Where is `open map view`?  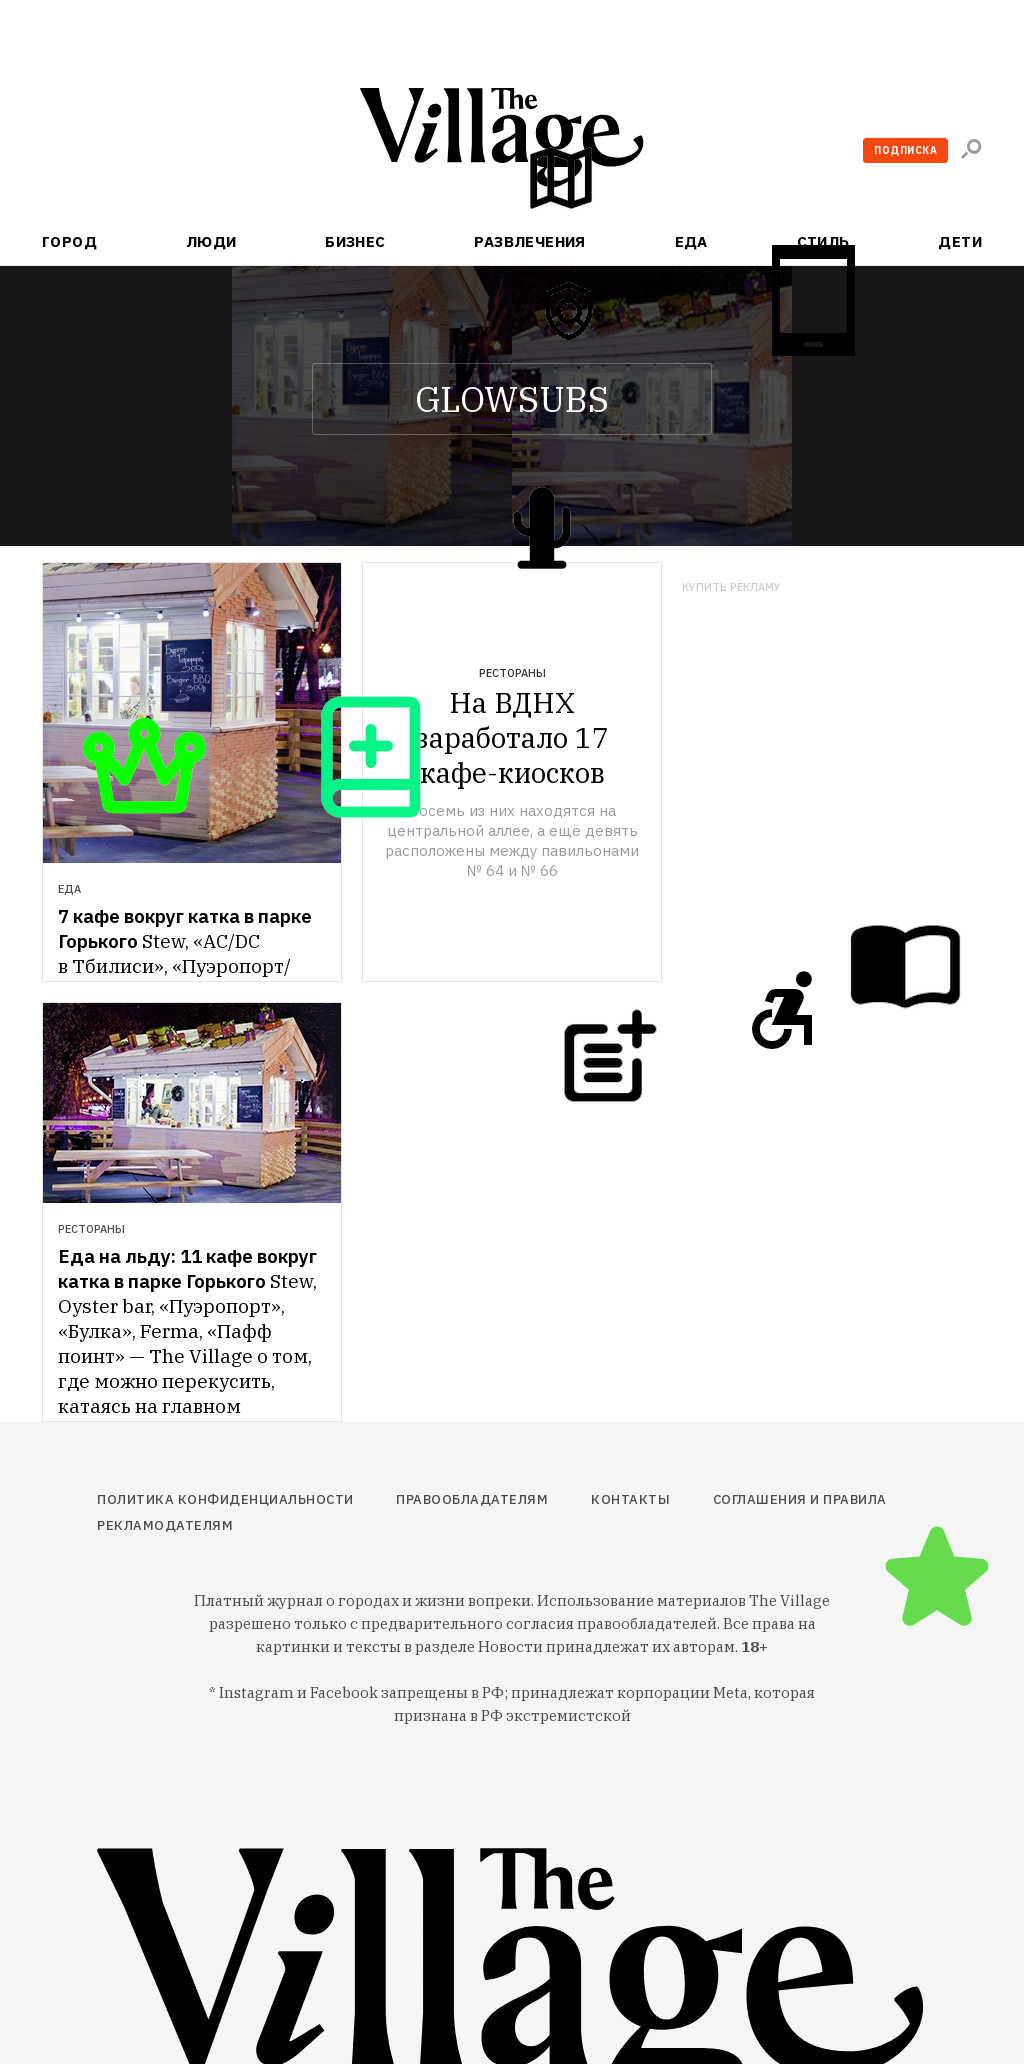 open map view is located at coordinates (561, 178).